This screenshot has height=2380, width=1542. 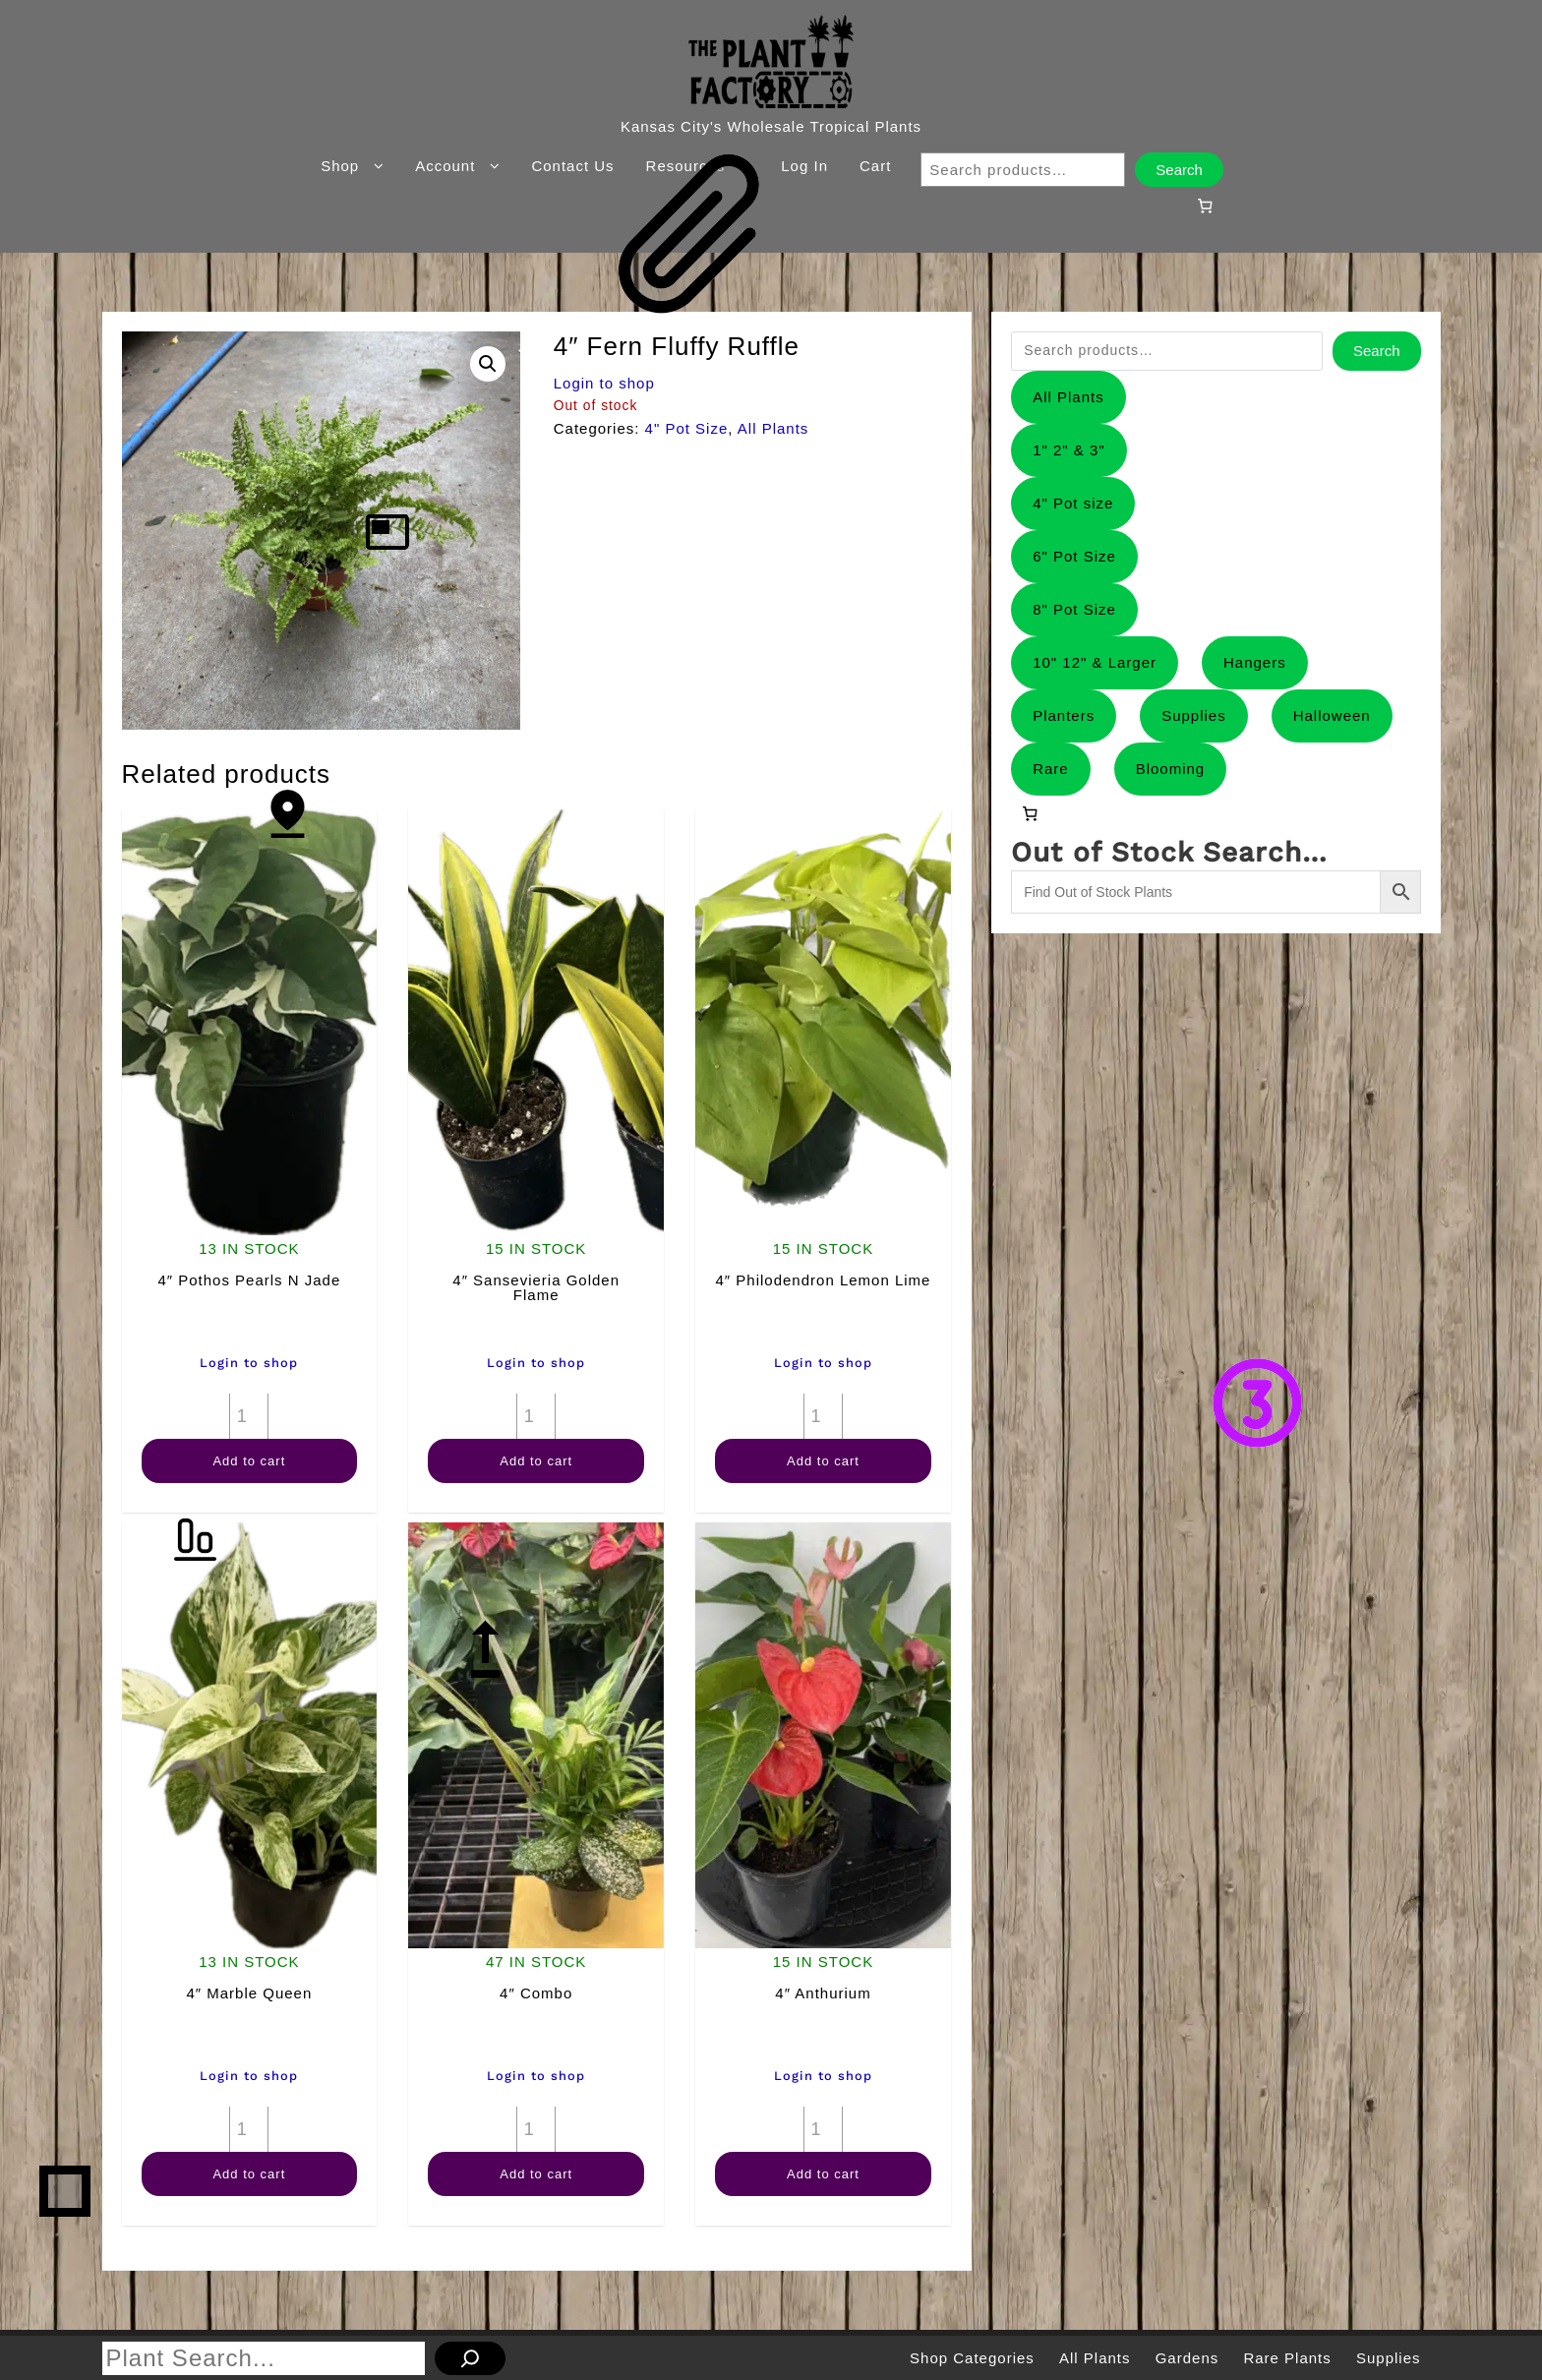 I want to click on upgrade to a newer version, so click(x=485, y=1648).